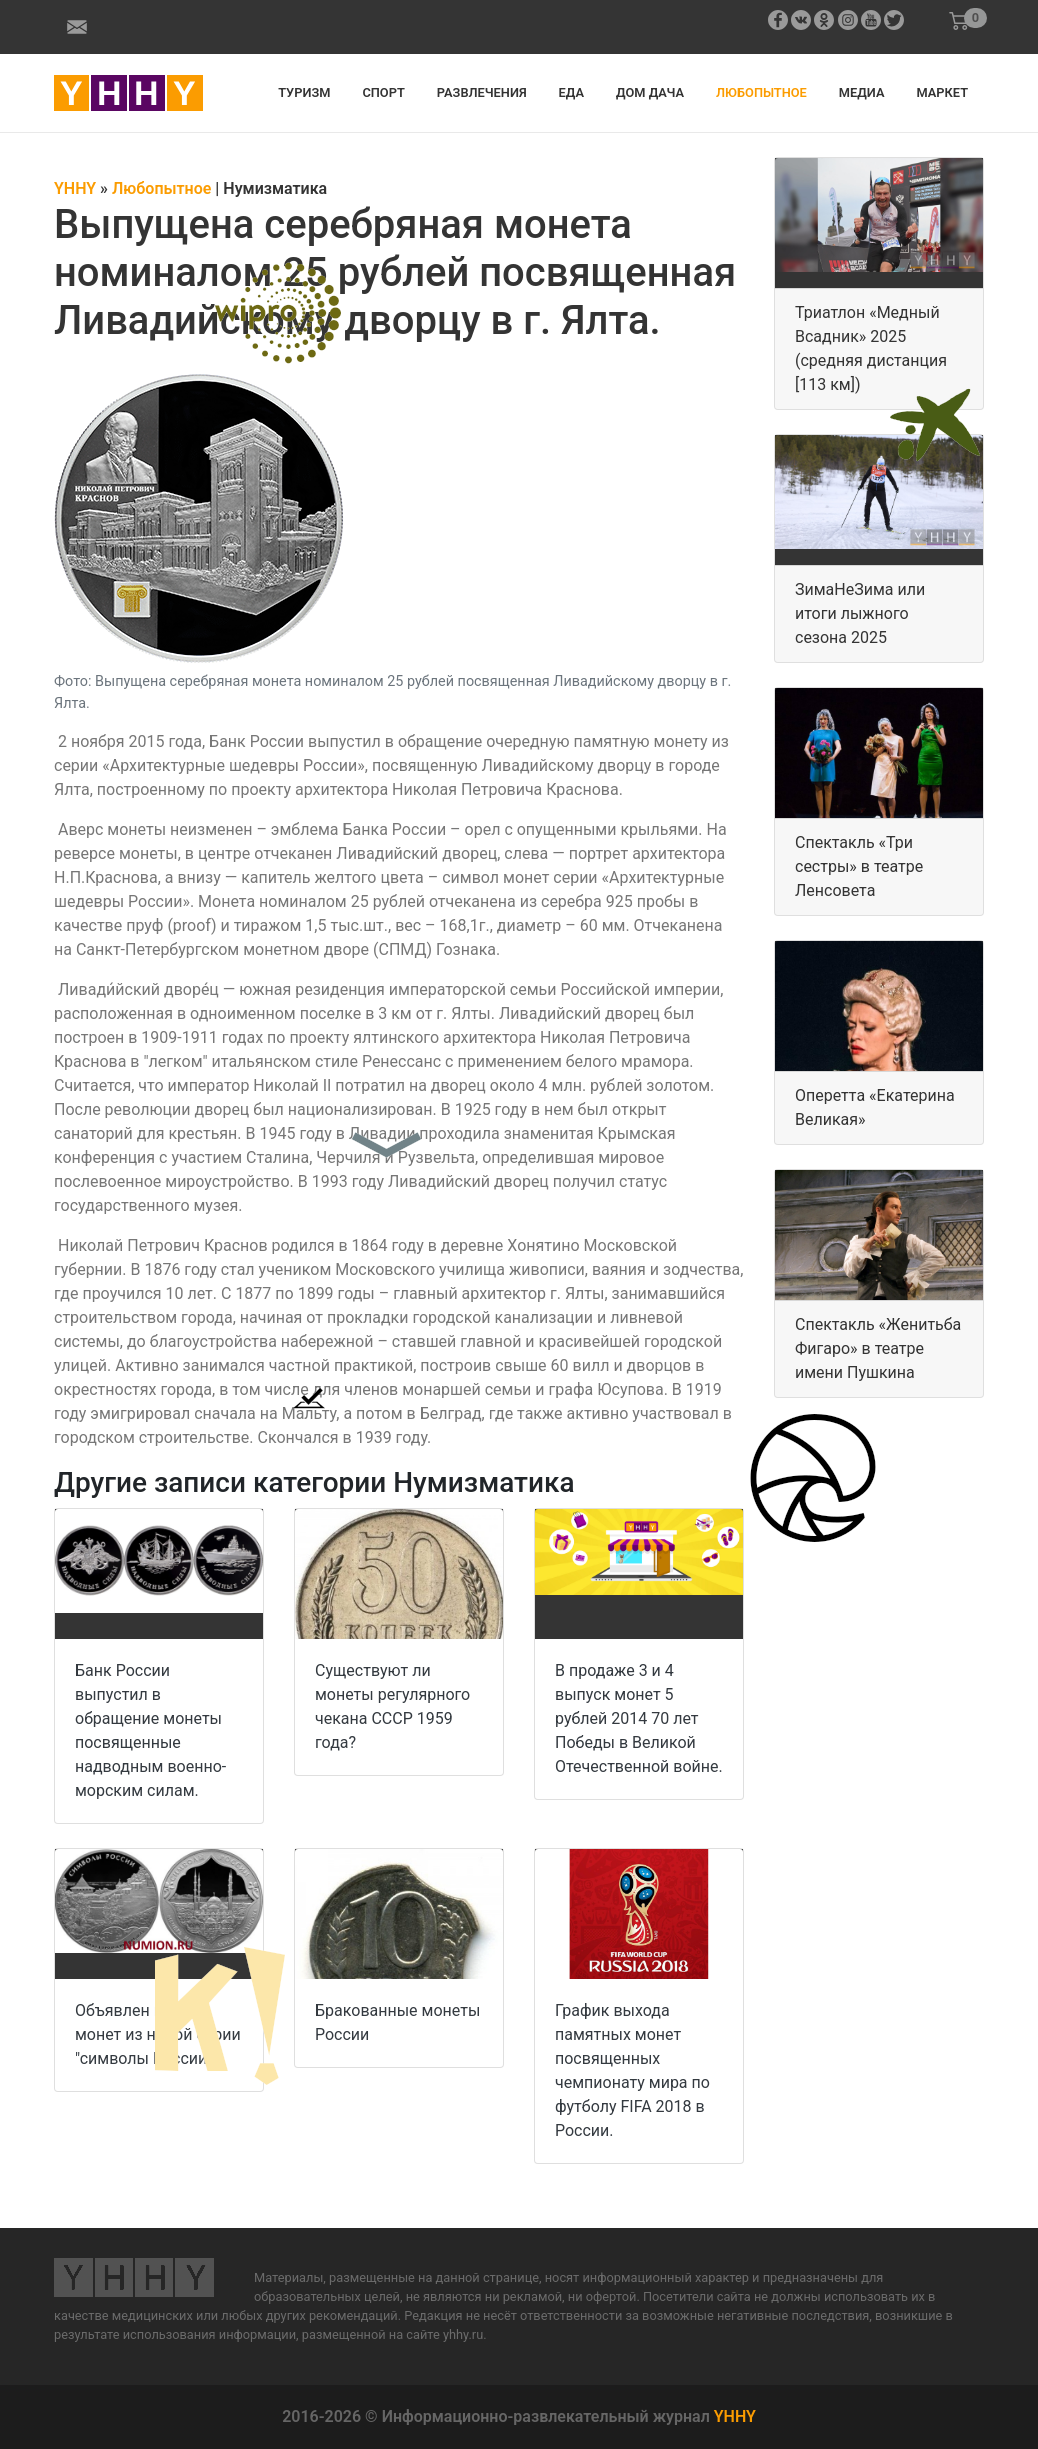 The width and height of the screenshot is (1038, 2449). What do you see at coordinates (220, 2016) in the screenshot?
I see `open Kahoot! app` at bounding box center [220, 2016].